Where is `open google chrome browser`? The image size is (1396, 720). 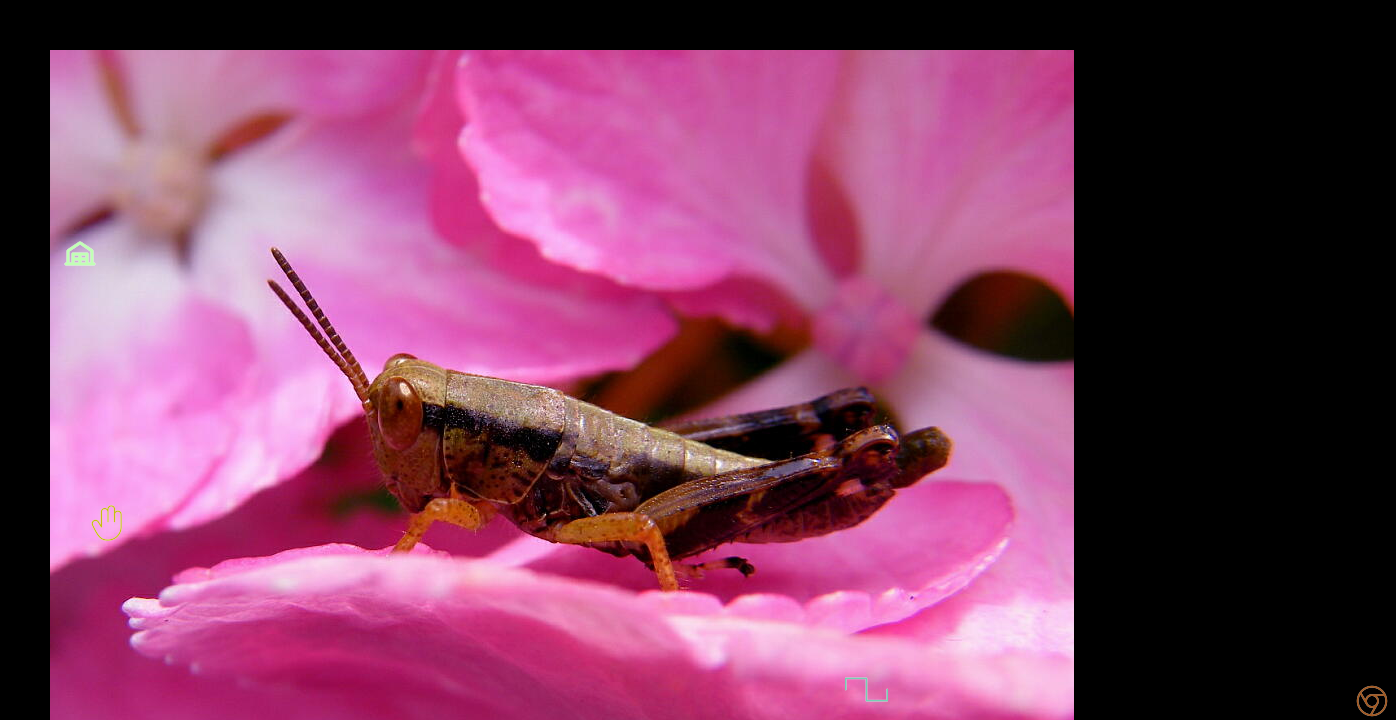
open google chrome browser is located at coordinates (1372, 701).